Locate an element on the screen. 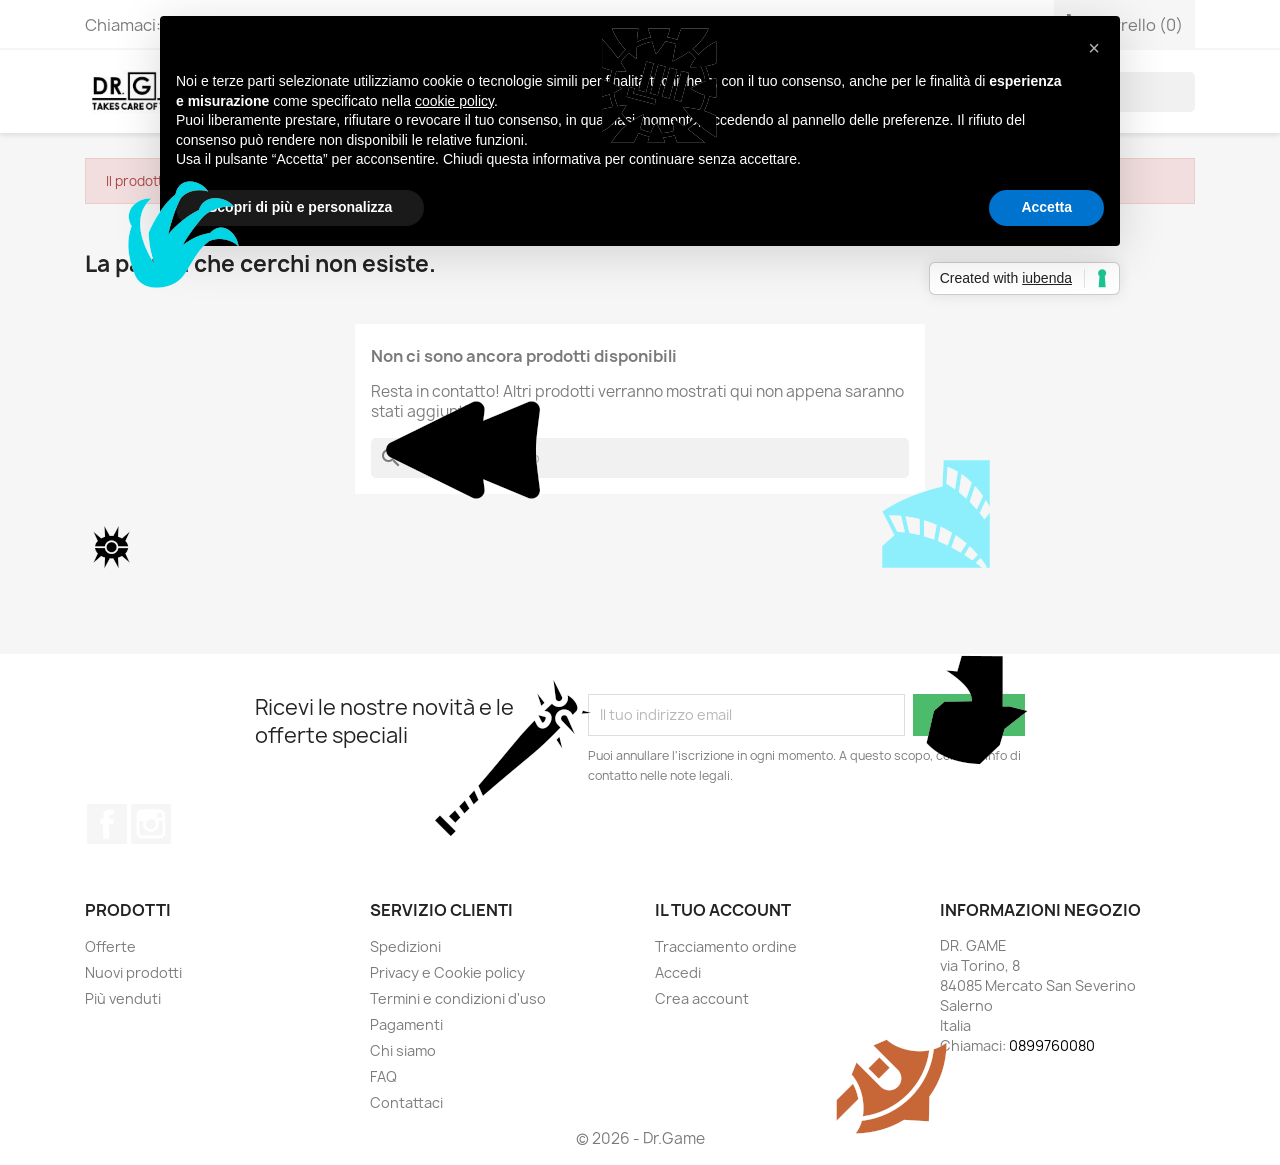  select spiked shell item or armor in game inventory is located at coordinates (111, 547).